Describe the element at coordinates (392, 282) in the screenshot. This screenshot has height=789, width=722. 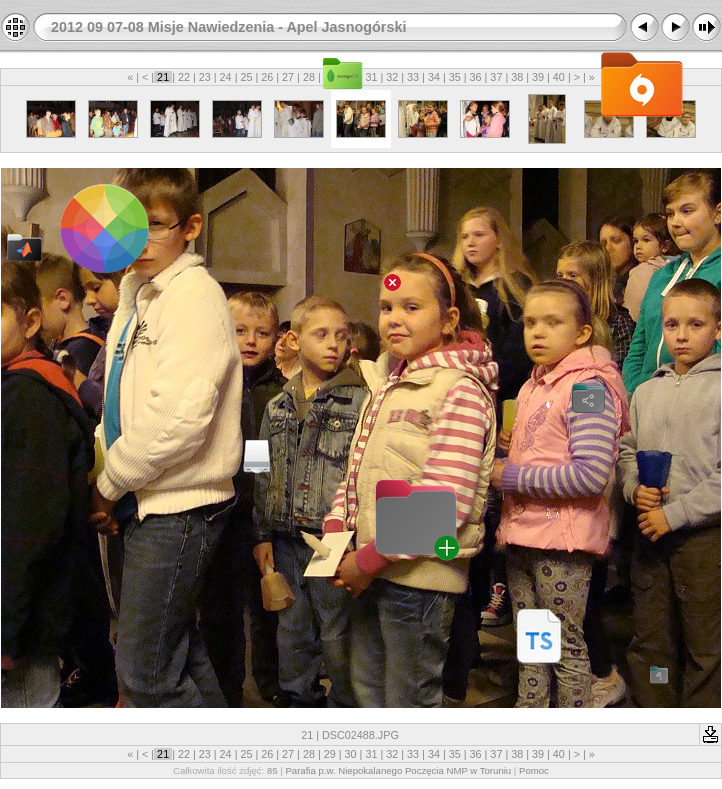
I see `stop or cancel the current action` at that location.